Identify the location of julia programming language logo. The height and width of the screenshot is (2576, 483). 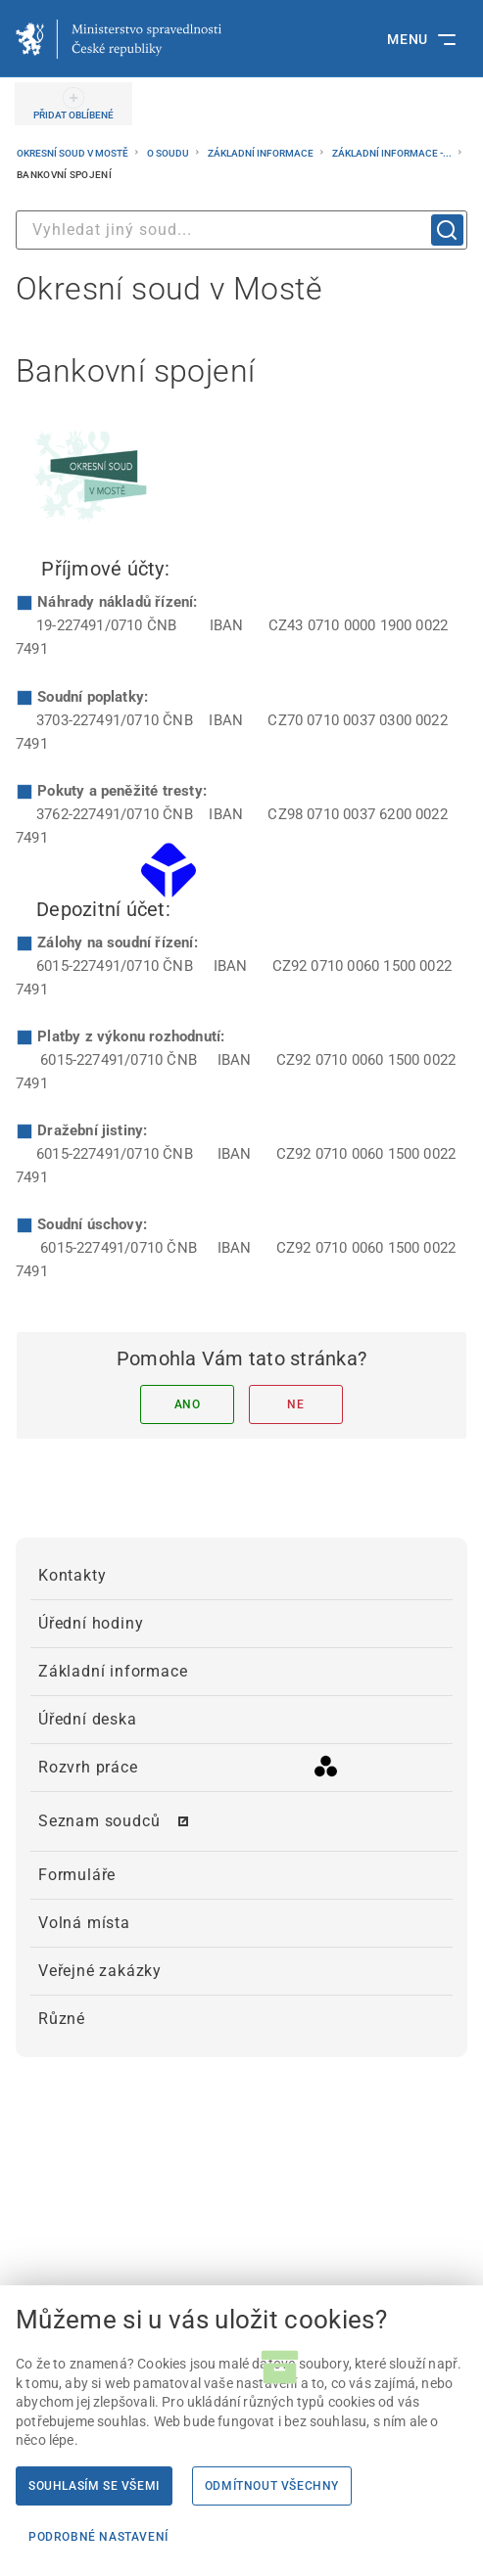
(325, 1766).